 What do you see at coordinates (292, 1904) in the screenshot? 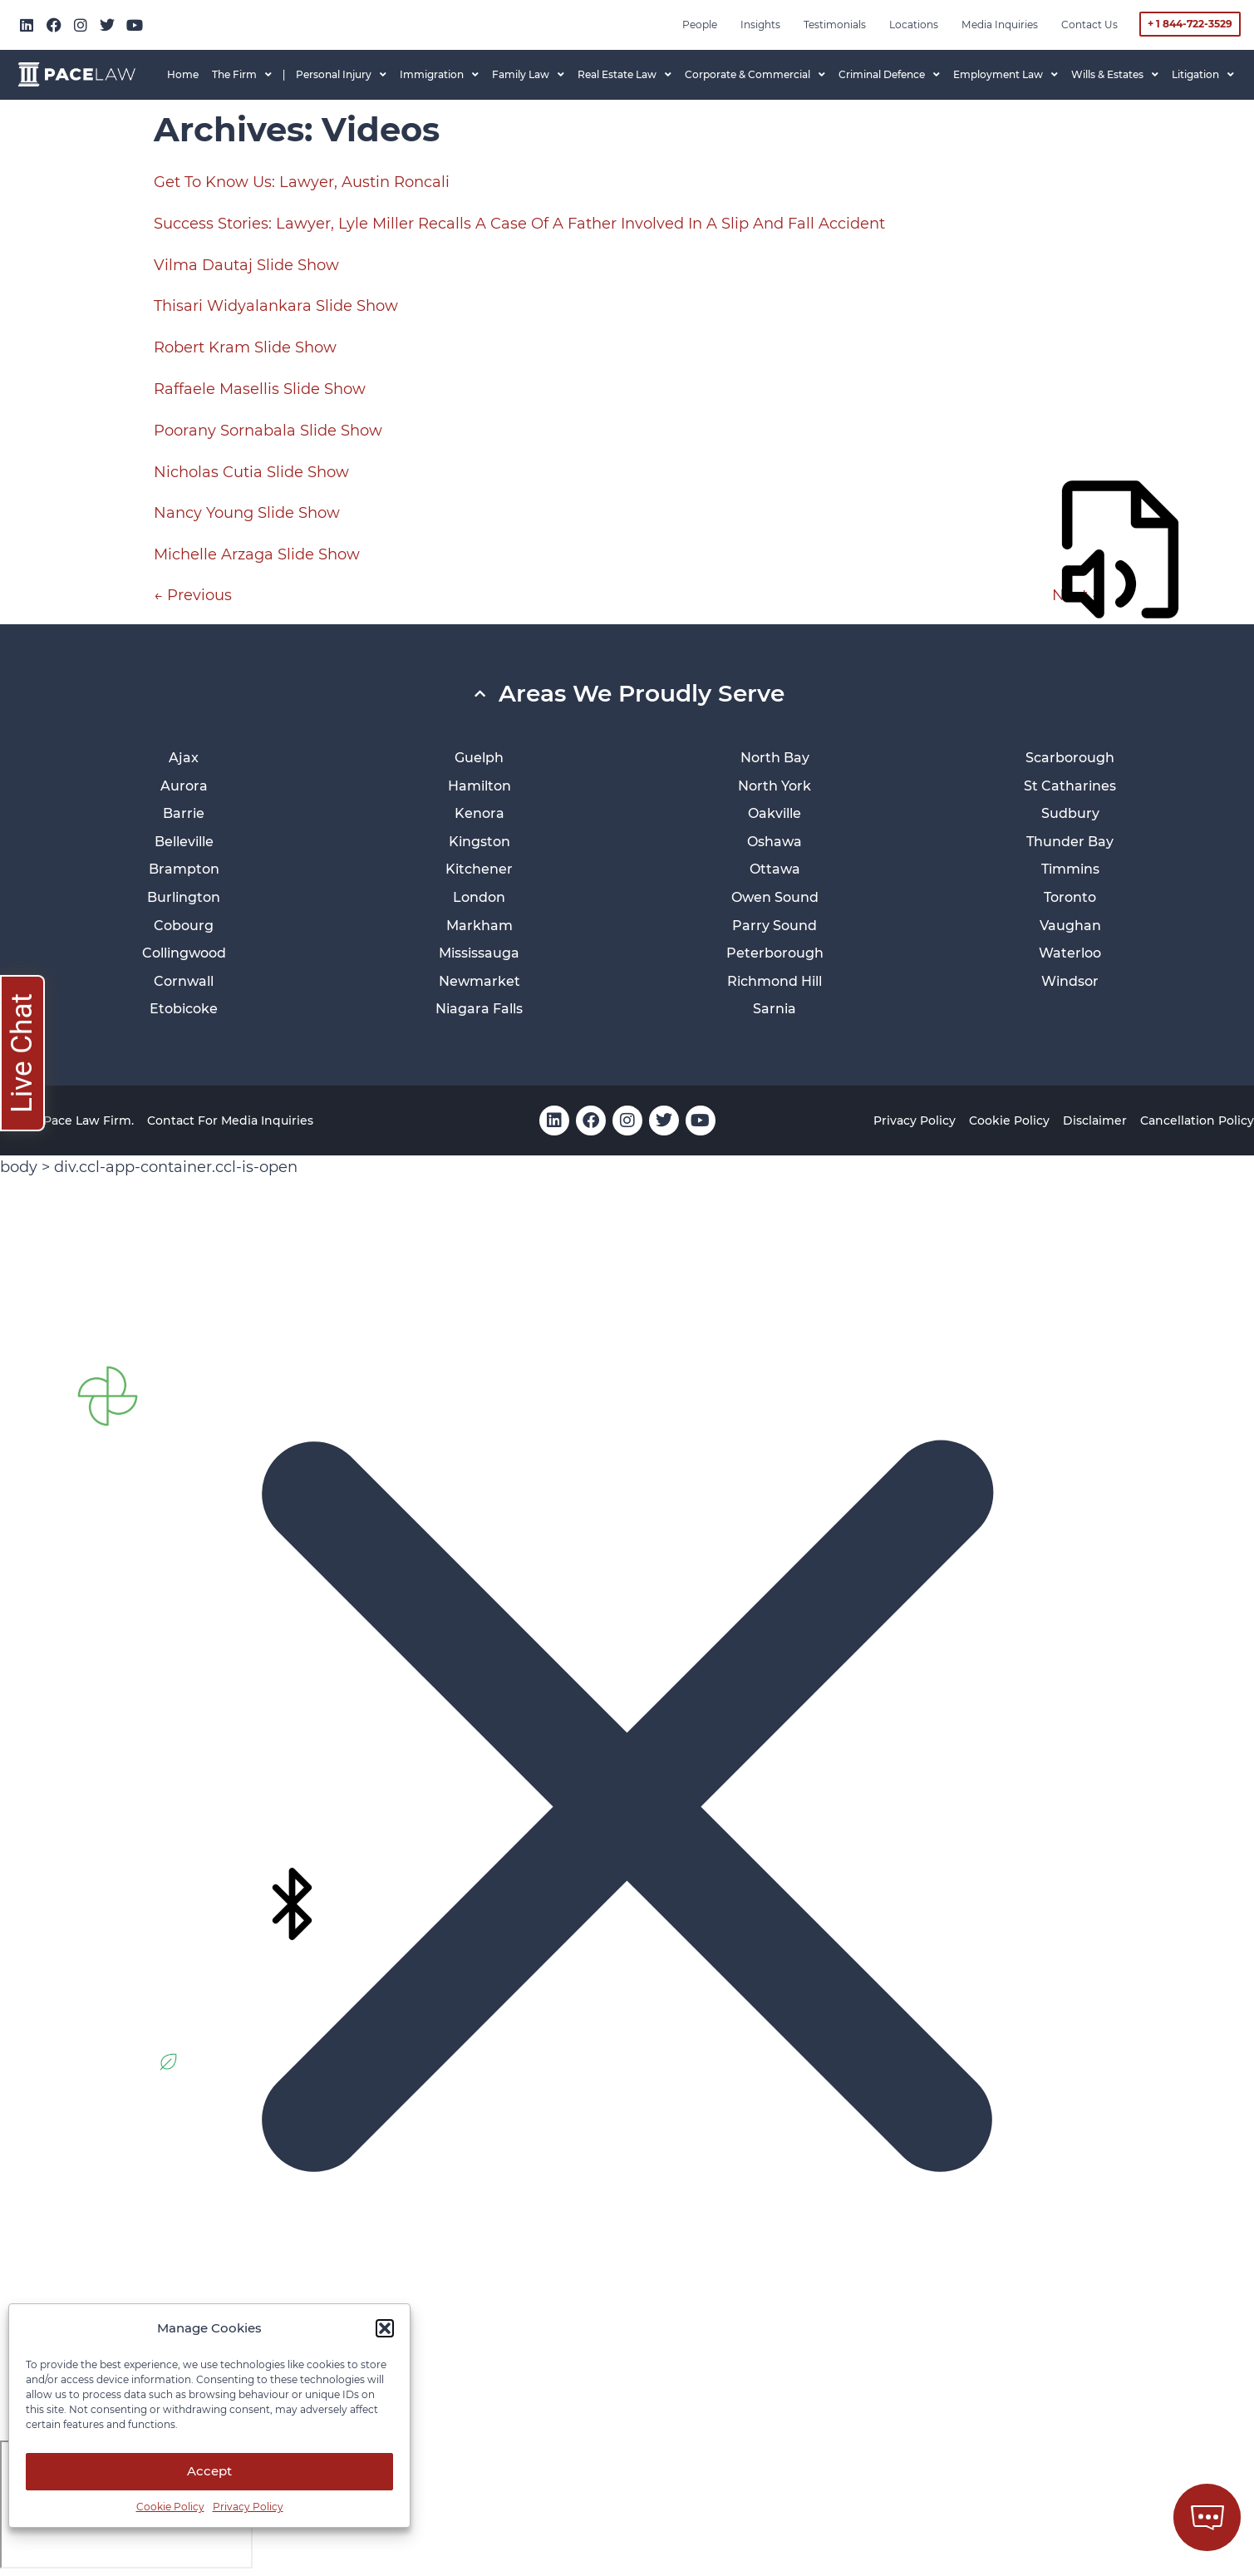
I see `toggle bluetooth connectivity on or off` at bounding box center [292, 1904].